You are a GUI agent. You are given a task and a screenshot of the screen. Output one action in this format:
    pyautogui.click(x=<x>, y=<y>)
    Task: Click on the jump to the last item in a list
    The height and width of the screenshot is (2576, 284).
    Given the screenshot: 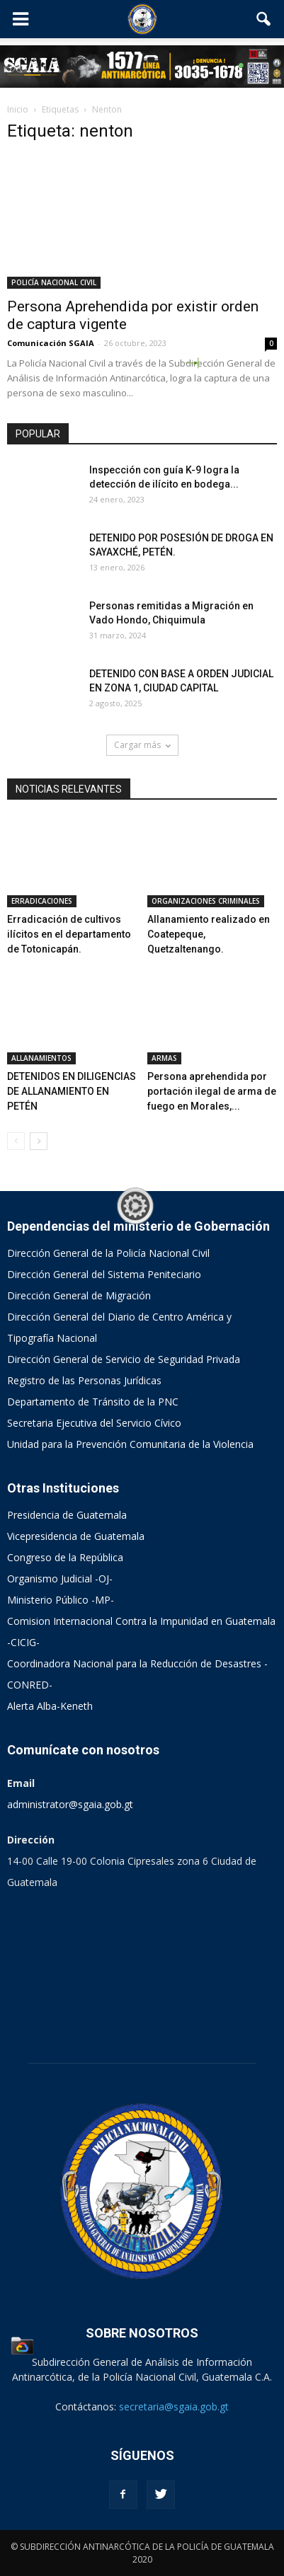 What is the action you would take?
    pyautogui.click(x=192, y=363)
    